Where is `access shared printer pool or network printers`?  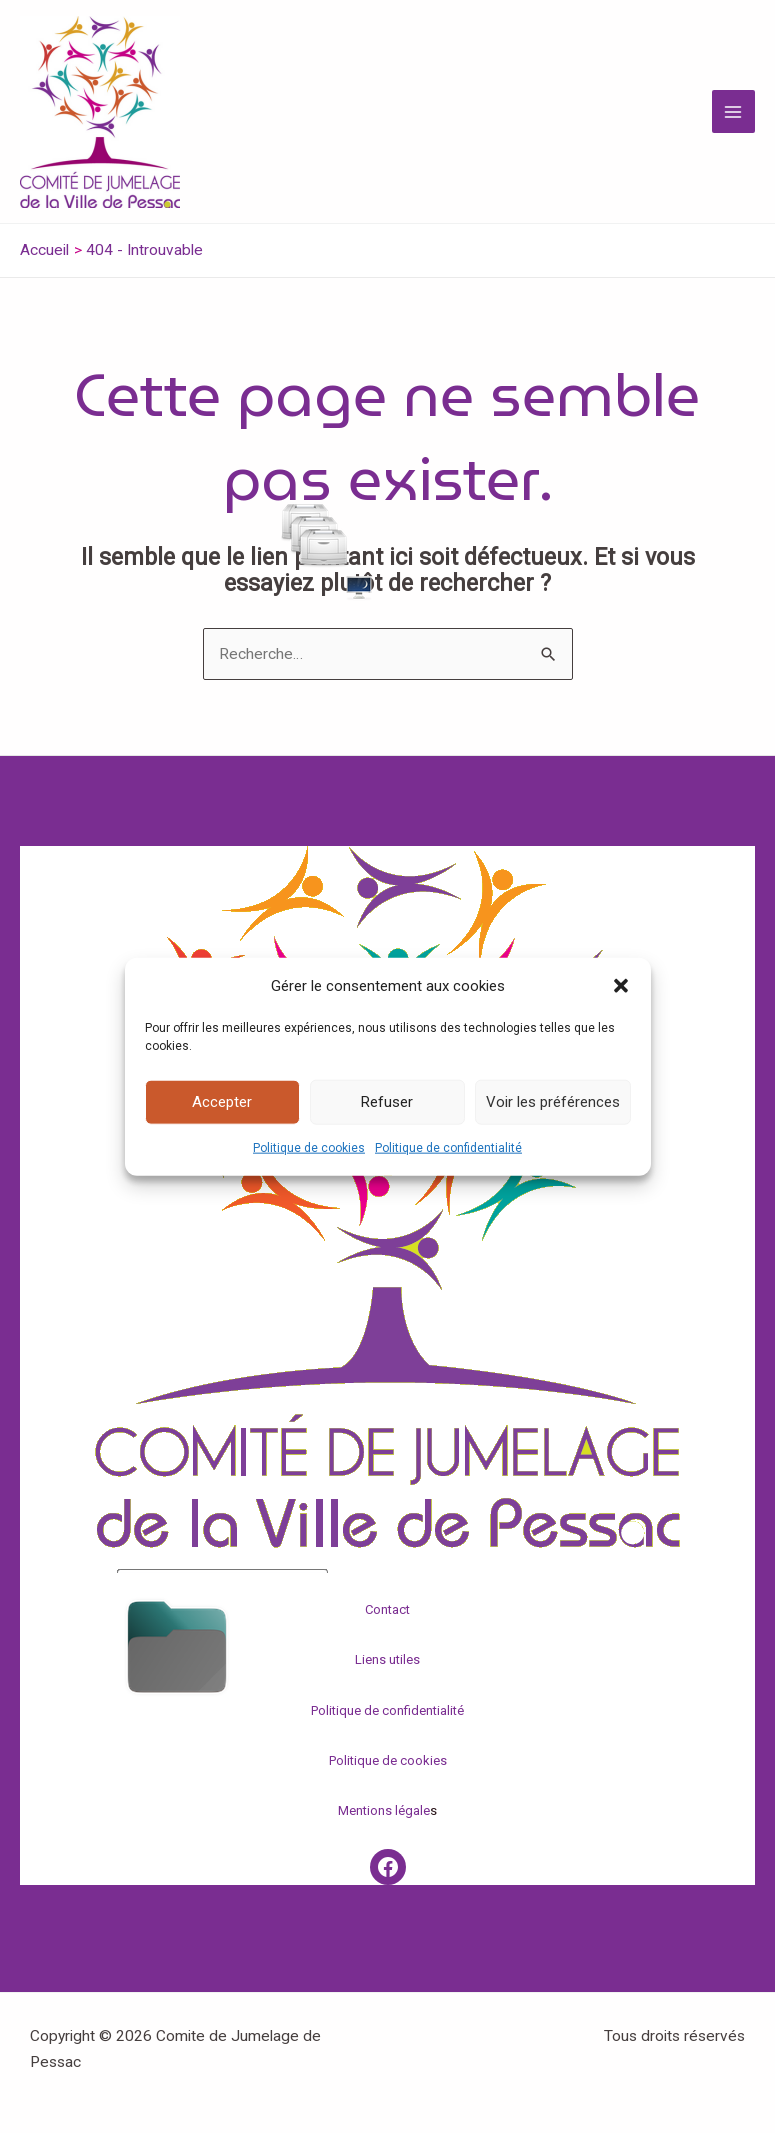 access shared printer pool or network printers is located at coordinates (314, 534).